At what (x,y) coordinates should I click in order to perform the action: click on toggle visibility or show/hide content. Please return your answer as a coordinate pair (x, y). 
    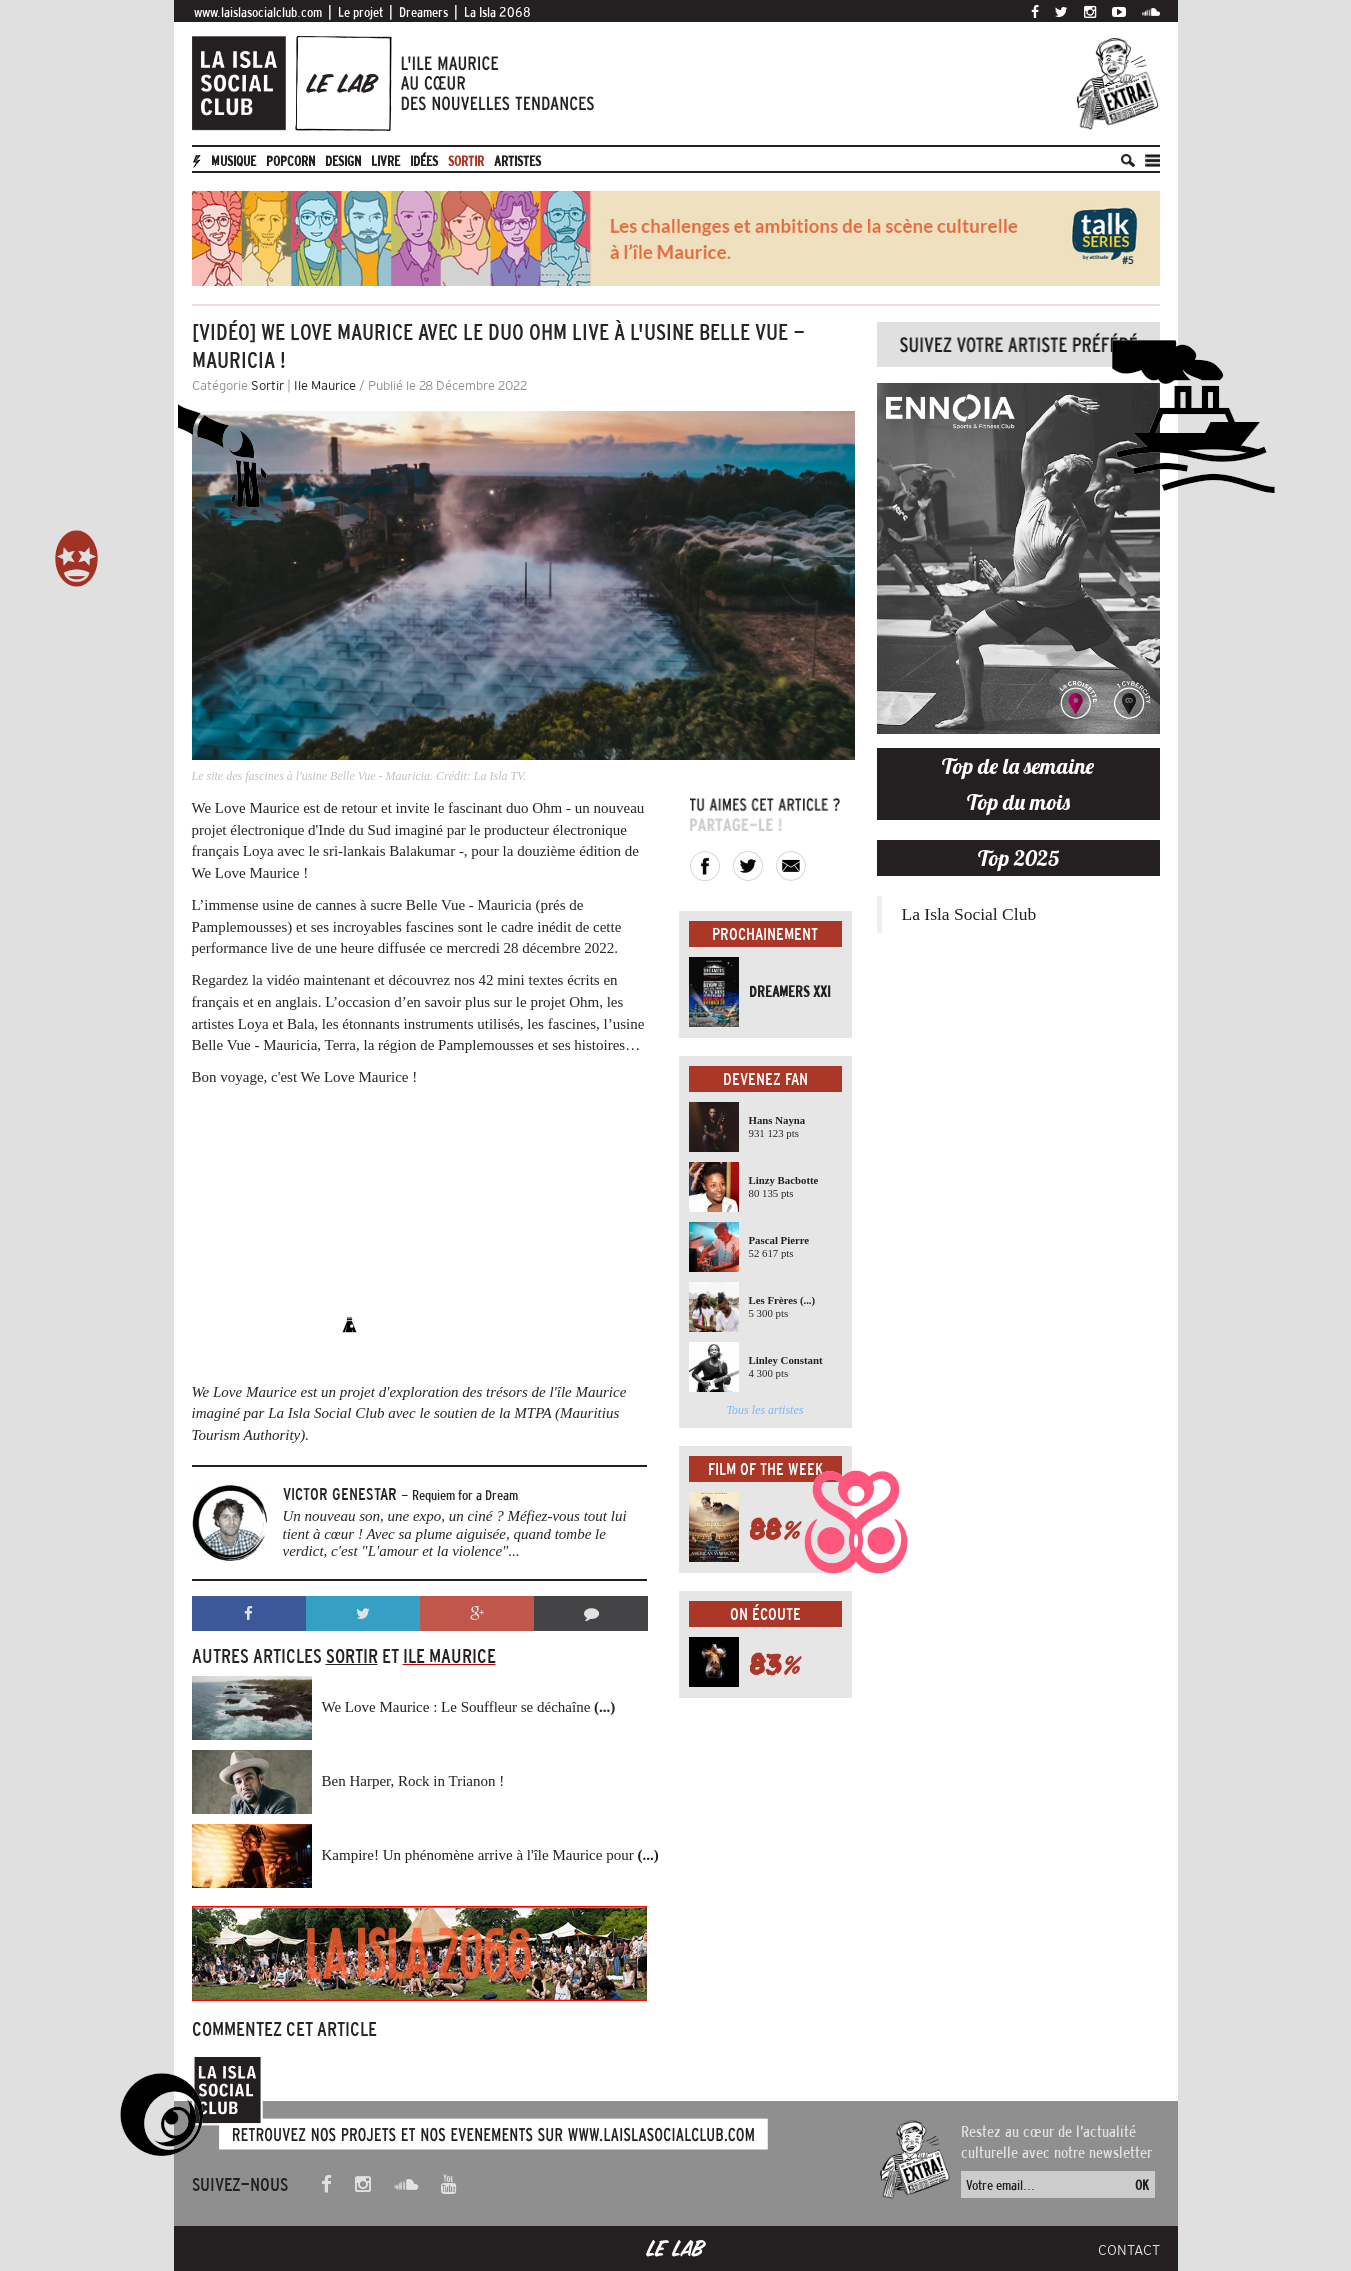
    Looking at the image, I should click on (162, 2115).